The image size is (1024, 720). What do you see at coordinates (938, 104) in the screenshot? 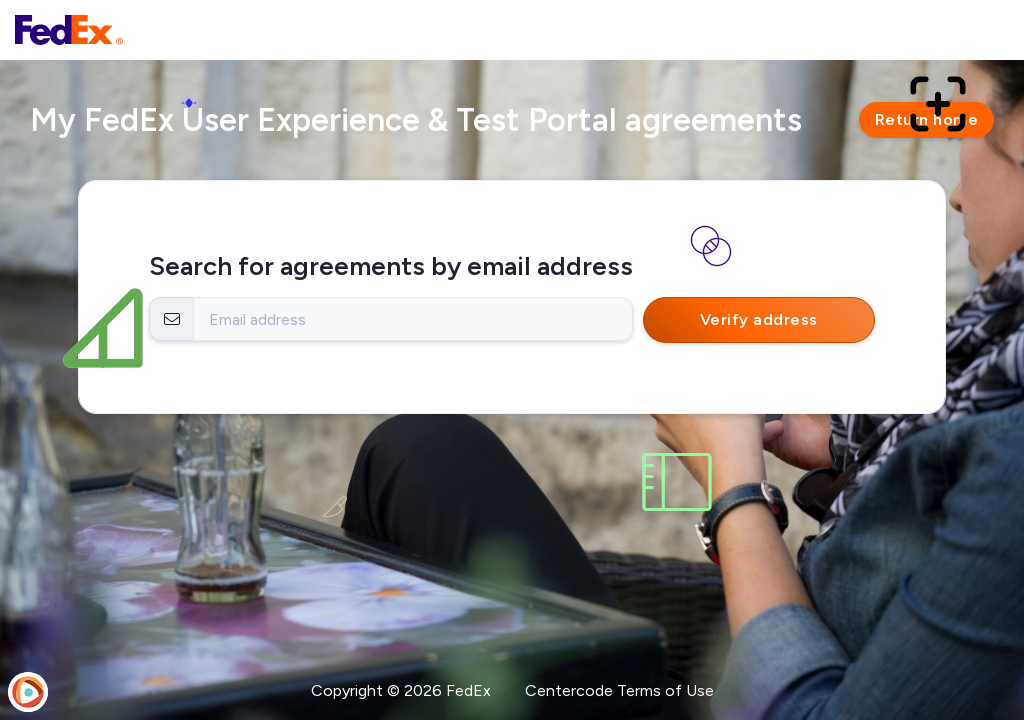
I see `center or focus on current location` at bounding box center [938, 104].